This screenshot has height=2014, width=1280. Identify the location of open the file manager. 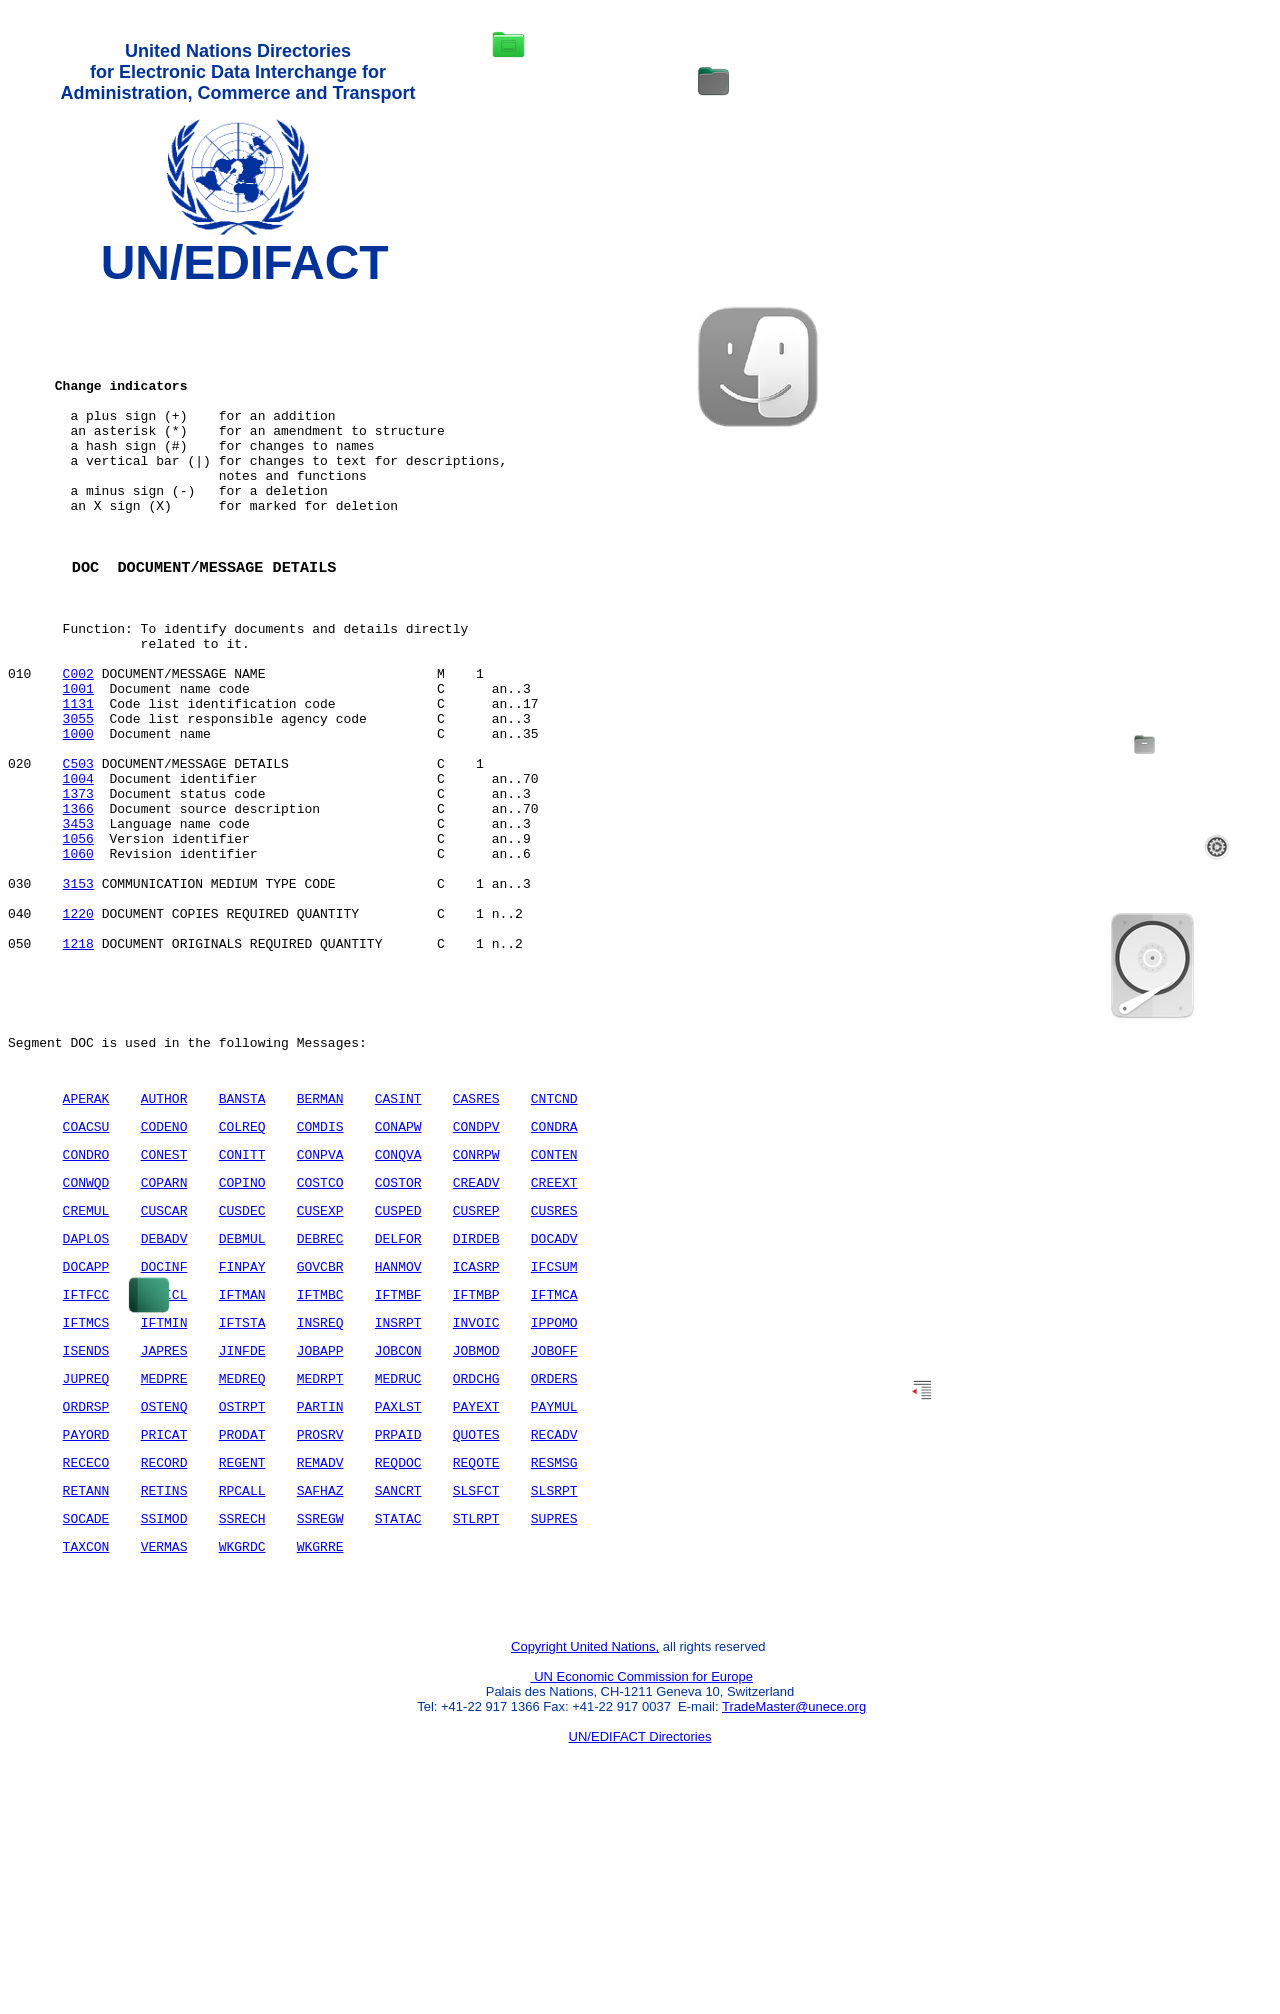
(1144, 744).